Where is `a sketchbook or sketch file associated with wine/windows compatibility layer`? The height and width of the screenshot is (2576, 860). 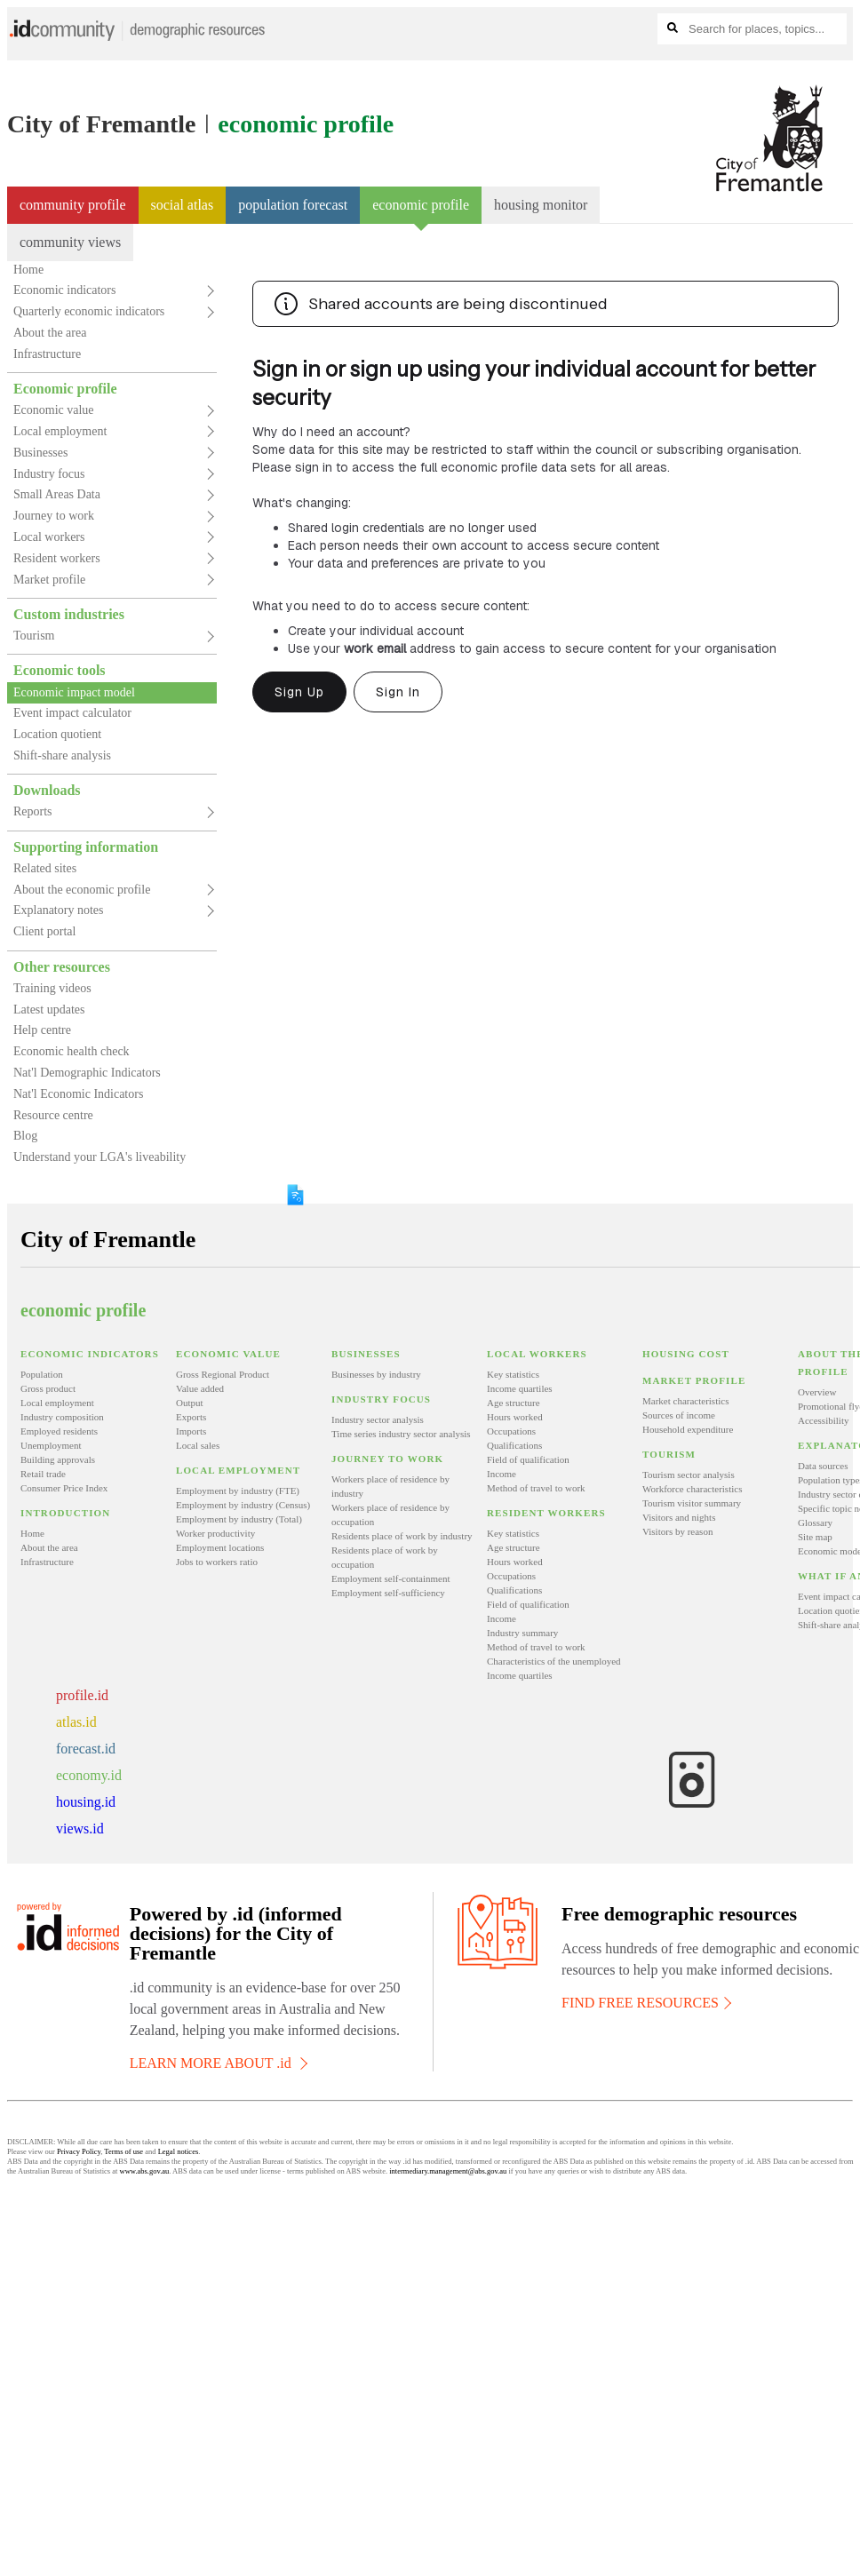 a sketchbook or sketch file associated with wine/windows compatibility layer is located at coordinates (295, 1195).